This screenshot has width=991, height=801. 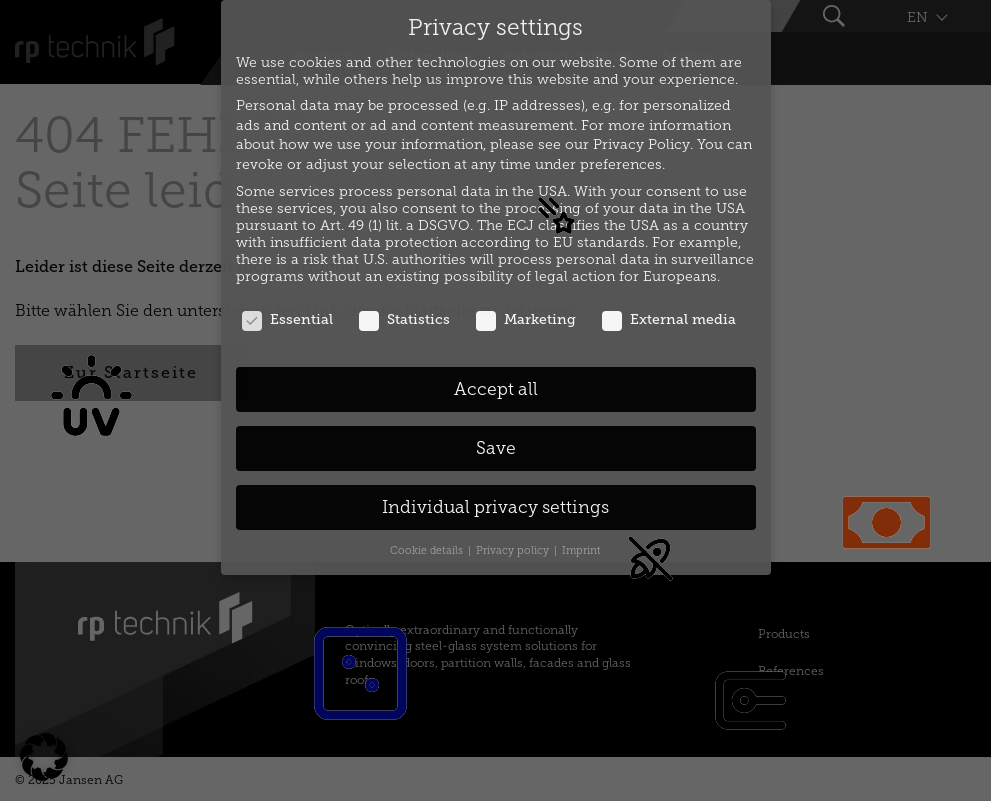 I want to click on disable quick launch or boost feature, so click(x=650, y=558).